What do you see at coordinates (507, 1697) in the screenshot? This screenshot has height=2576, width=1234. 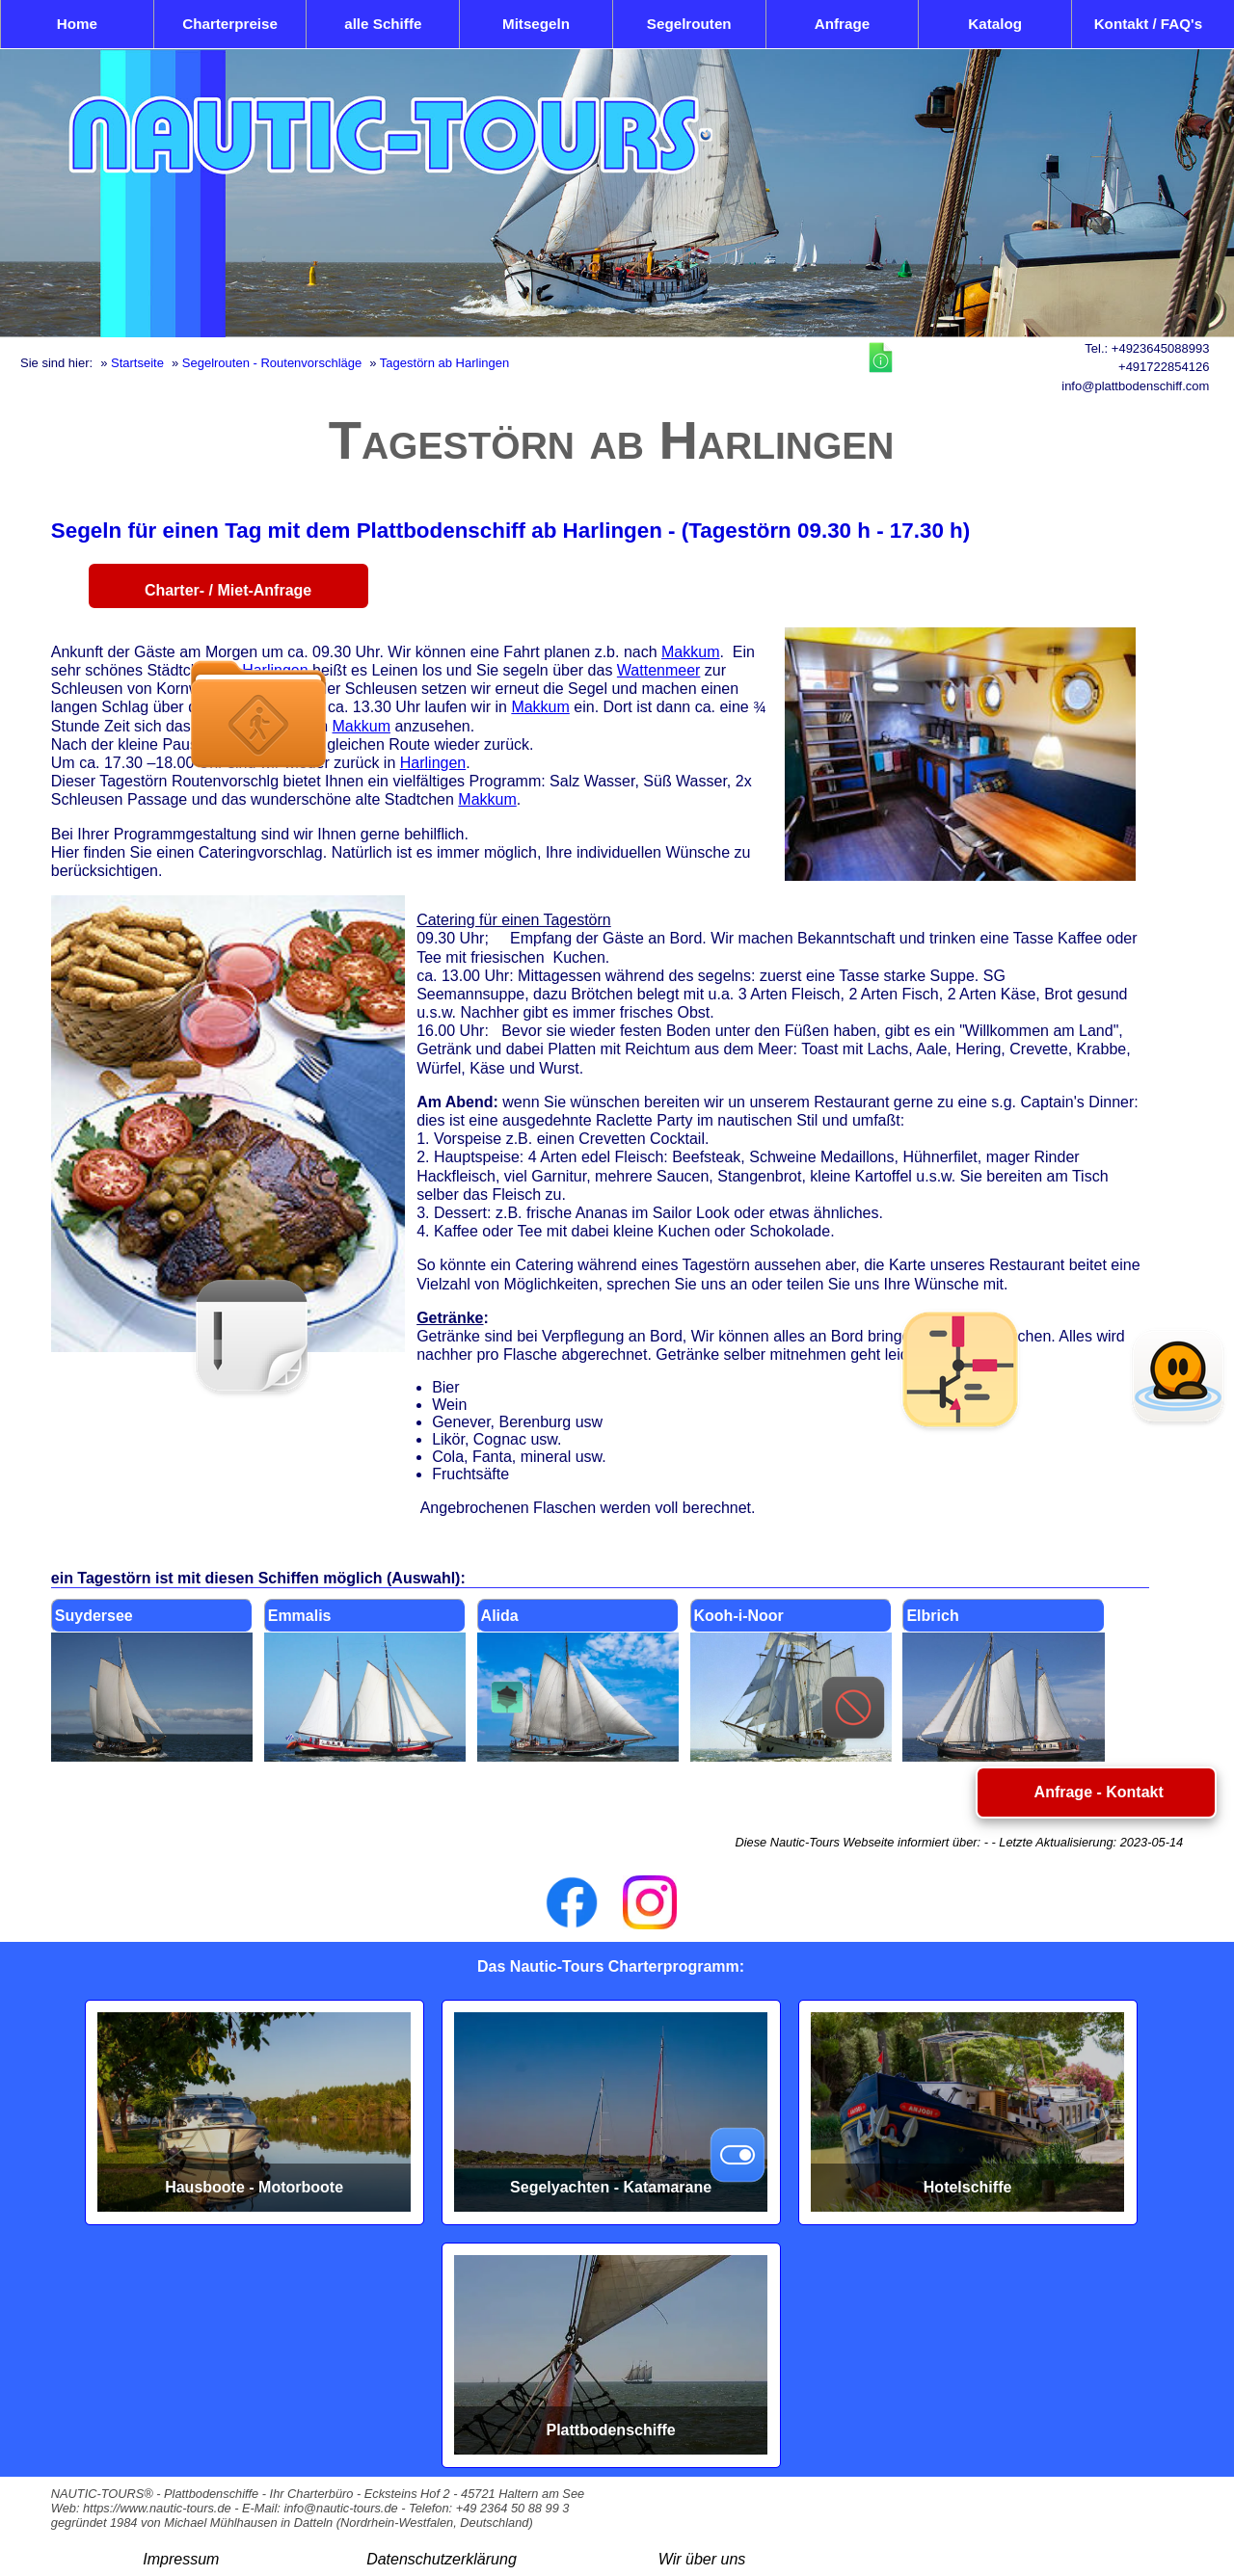 I see `launch the minesweeper game` at bounding box center [507, 1697].